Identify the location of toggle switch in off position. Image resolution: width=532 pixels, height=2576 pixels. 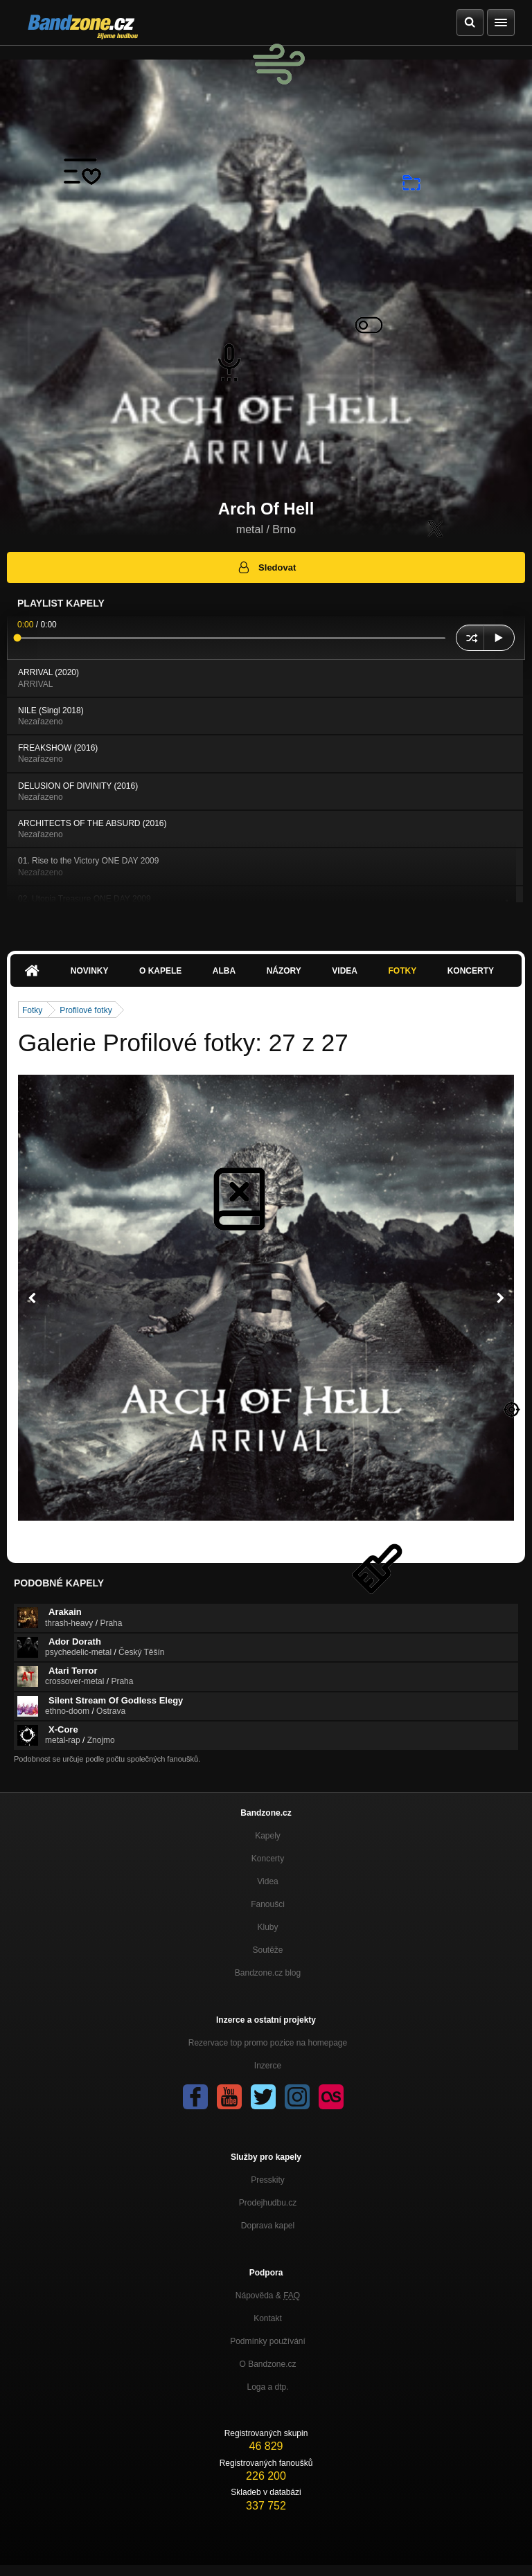
(369, 325).